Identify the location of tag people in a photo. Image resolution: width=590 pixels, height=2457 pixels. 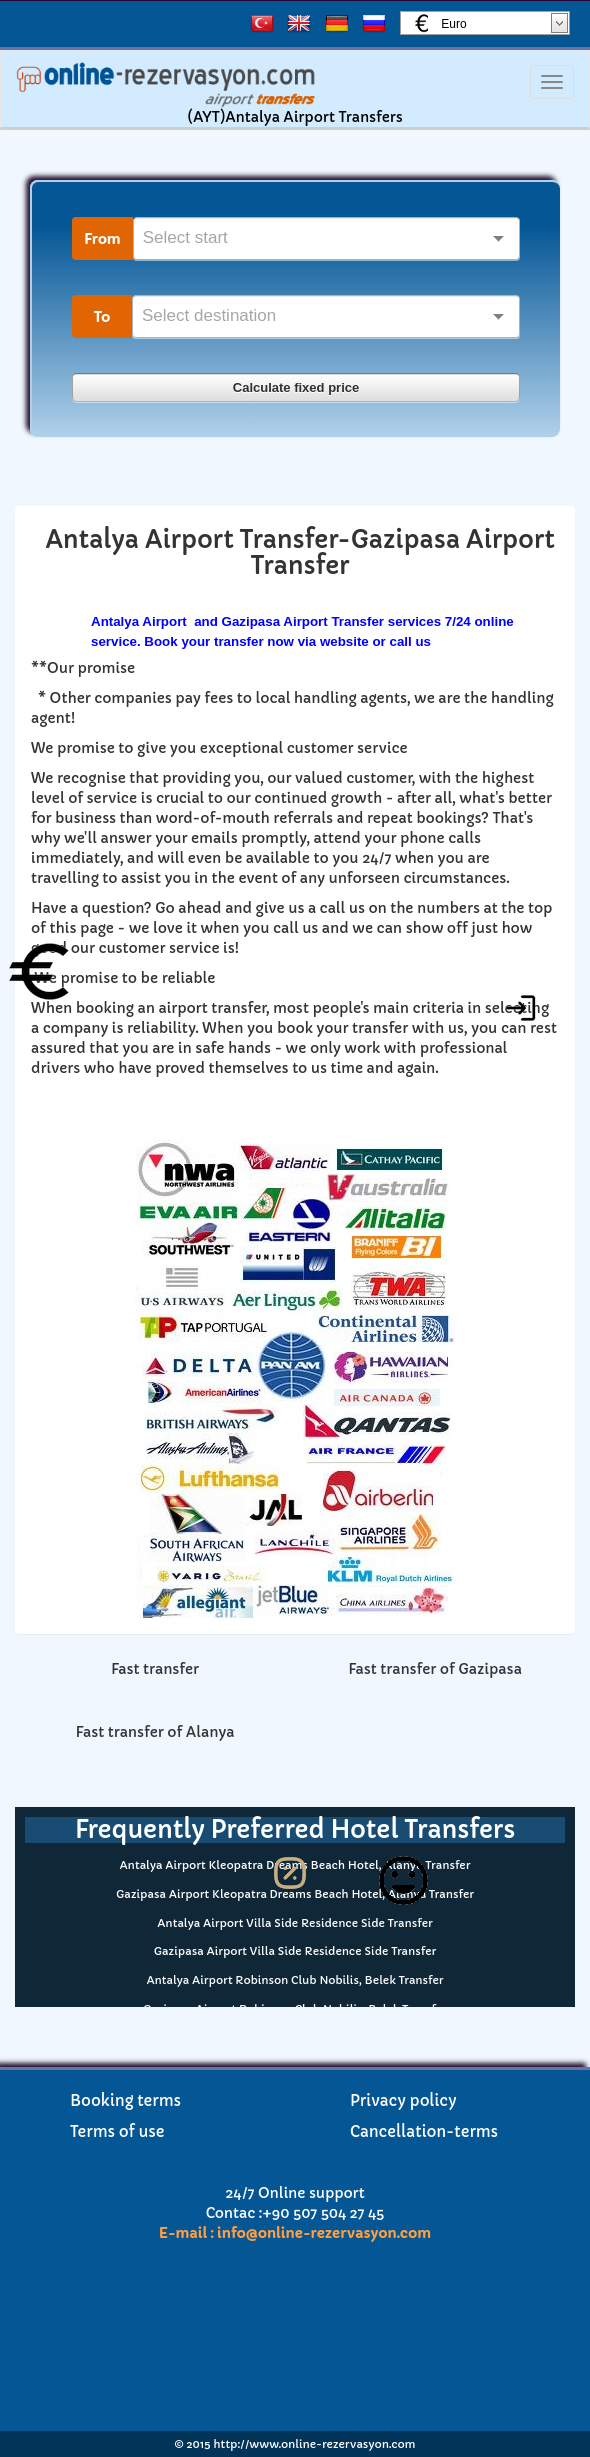
(403, 1880).